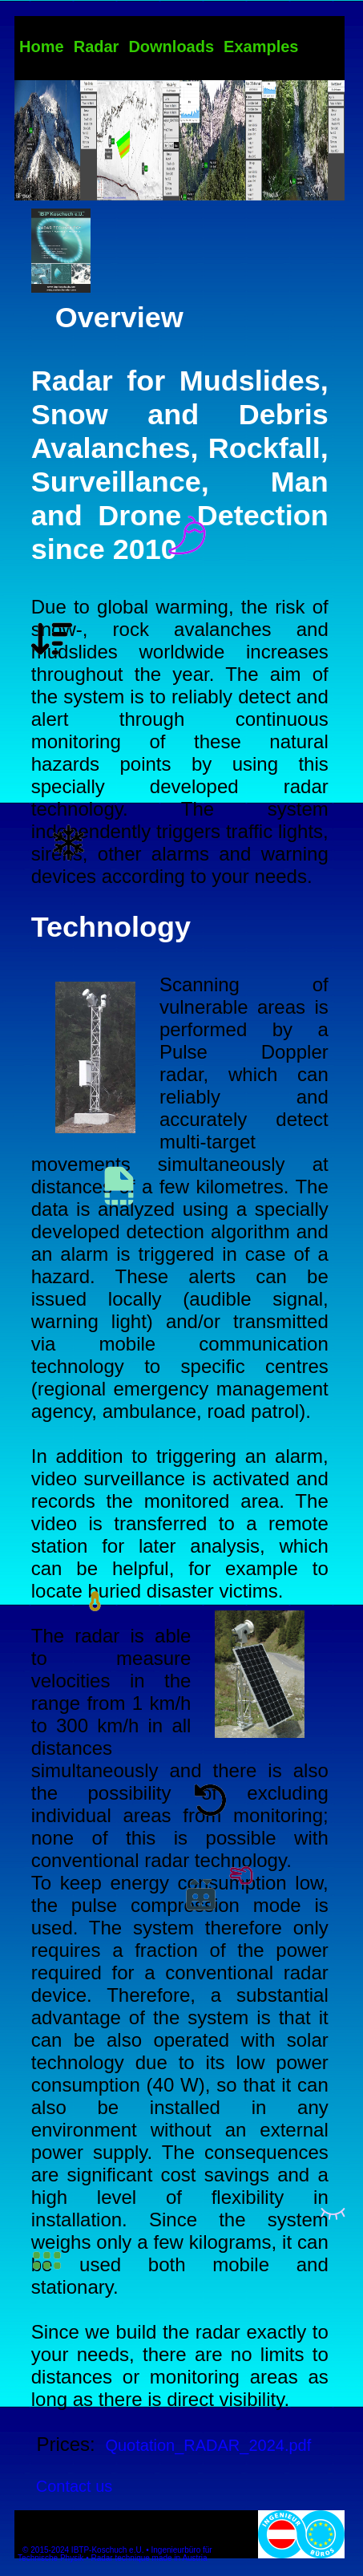 The image size is (363, 2576). Describe the element at coordinates (119, 1185) in the screenshot. I see `file partially uploaded or in progress` at that location.